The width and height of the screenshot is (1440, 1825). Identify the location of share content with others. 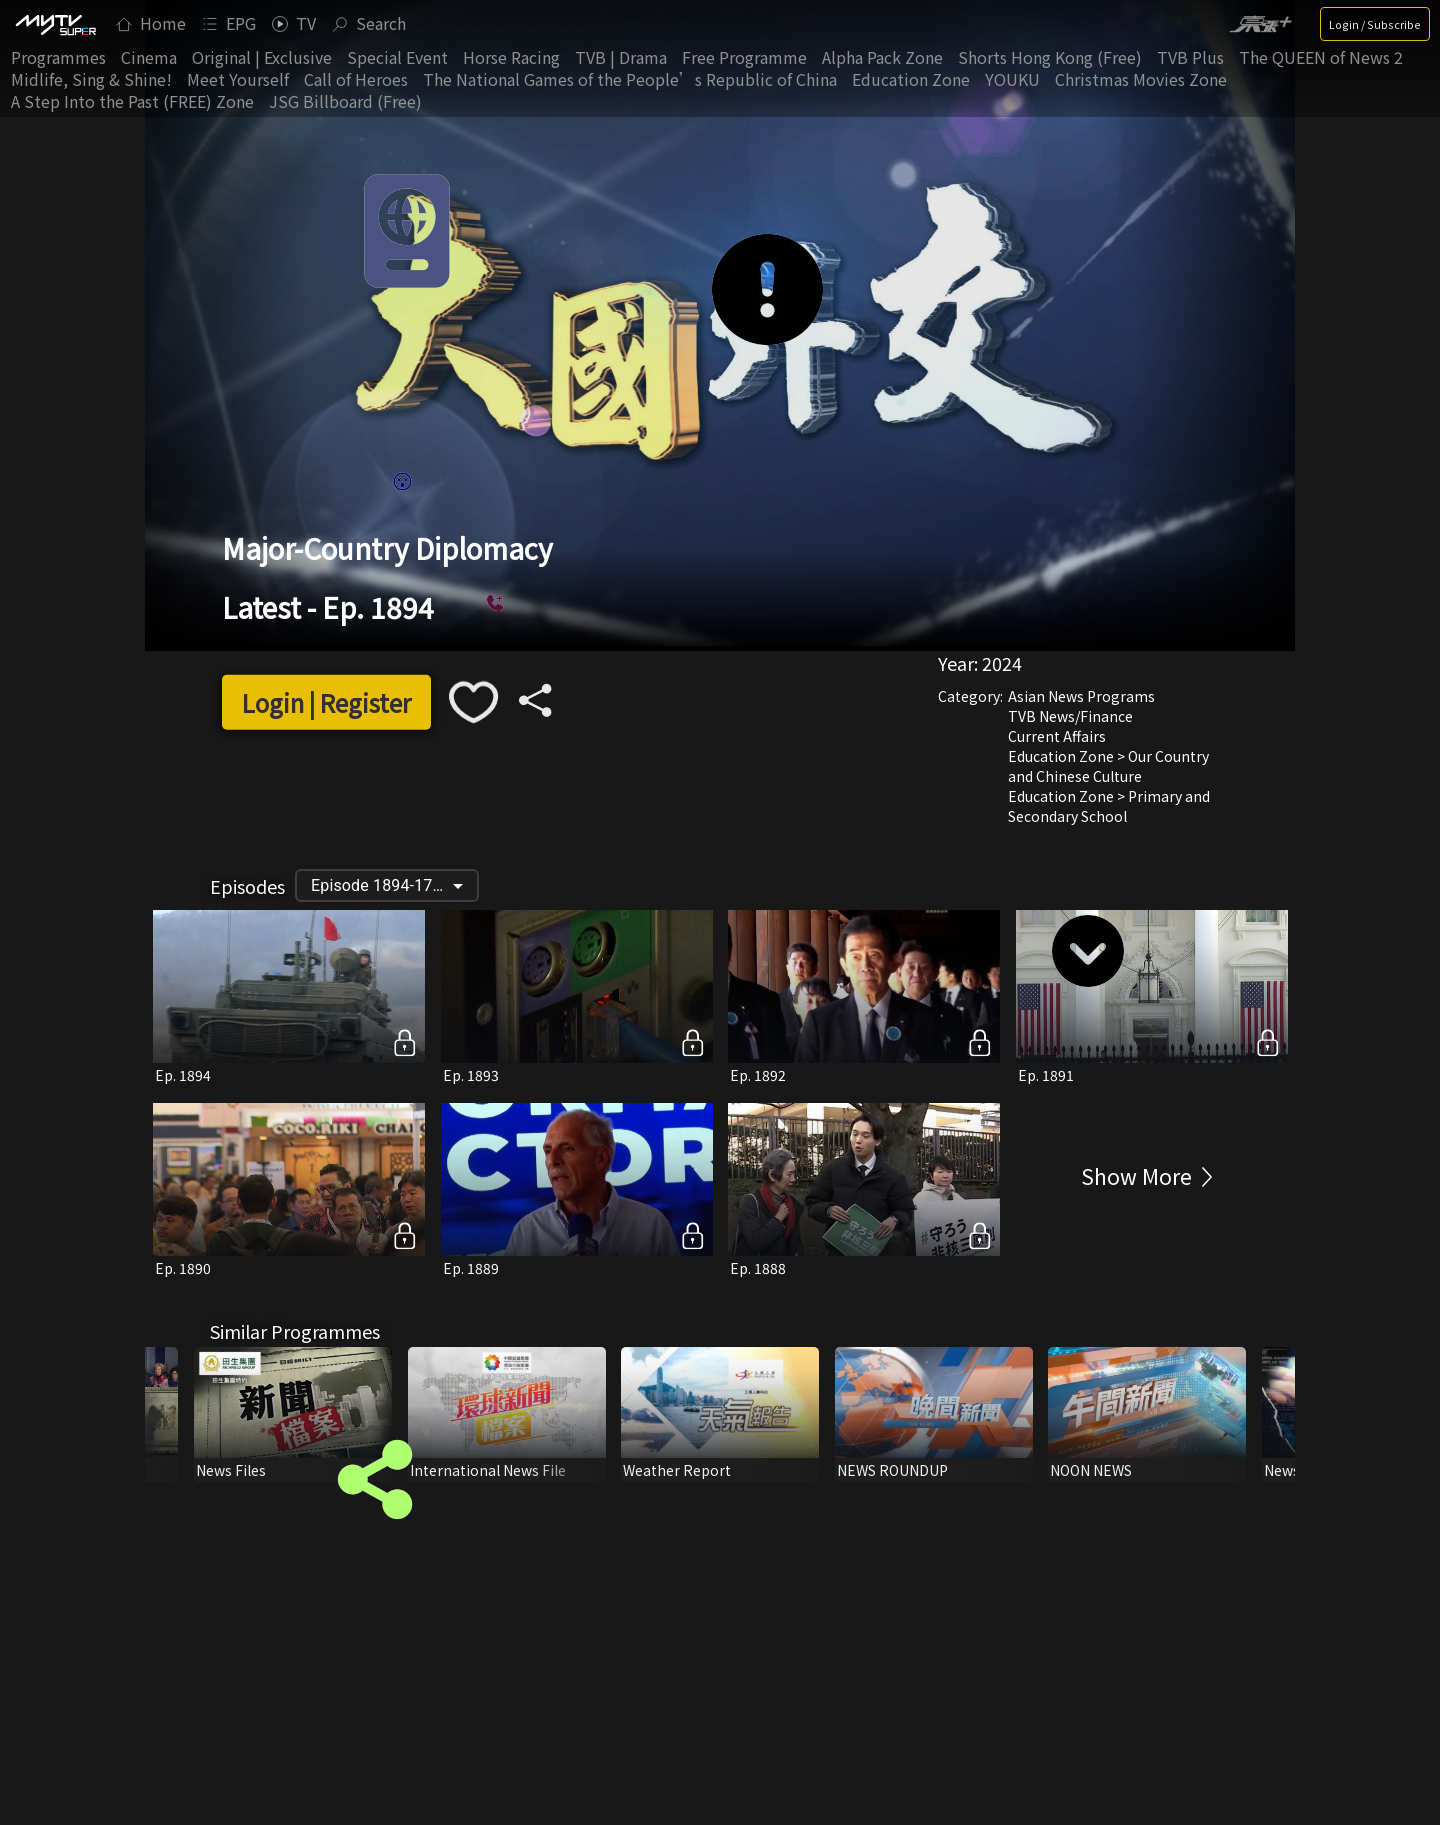
(377, 1479).